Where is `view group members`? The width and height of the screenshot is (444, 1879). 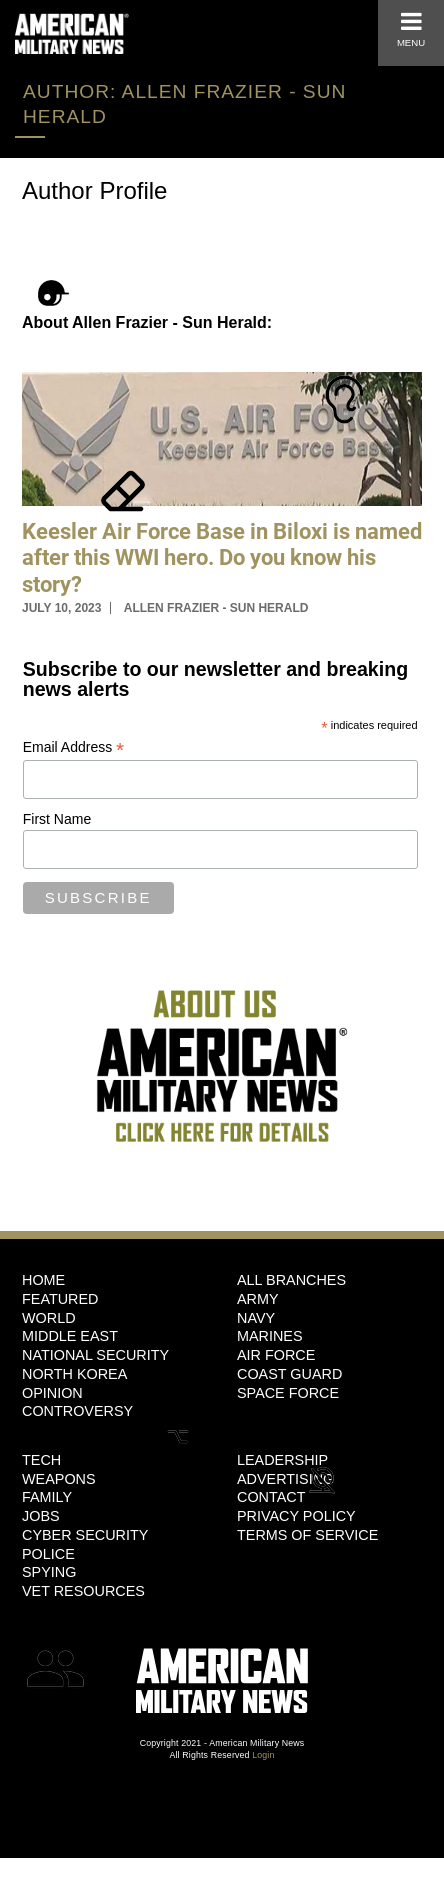 view group members is located at coordinates (55, 1668).